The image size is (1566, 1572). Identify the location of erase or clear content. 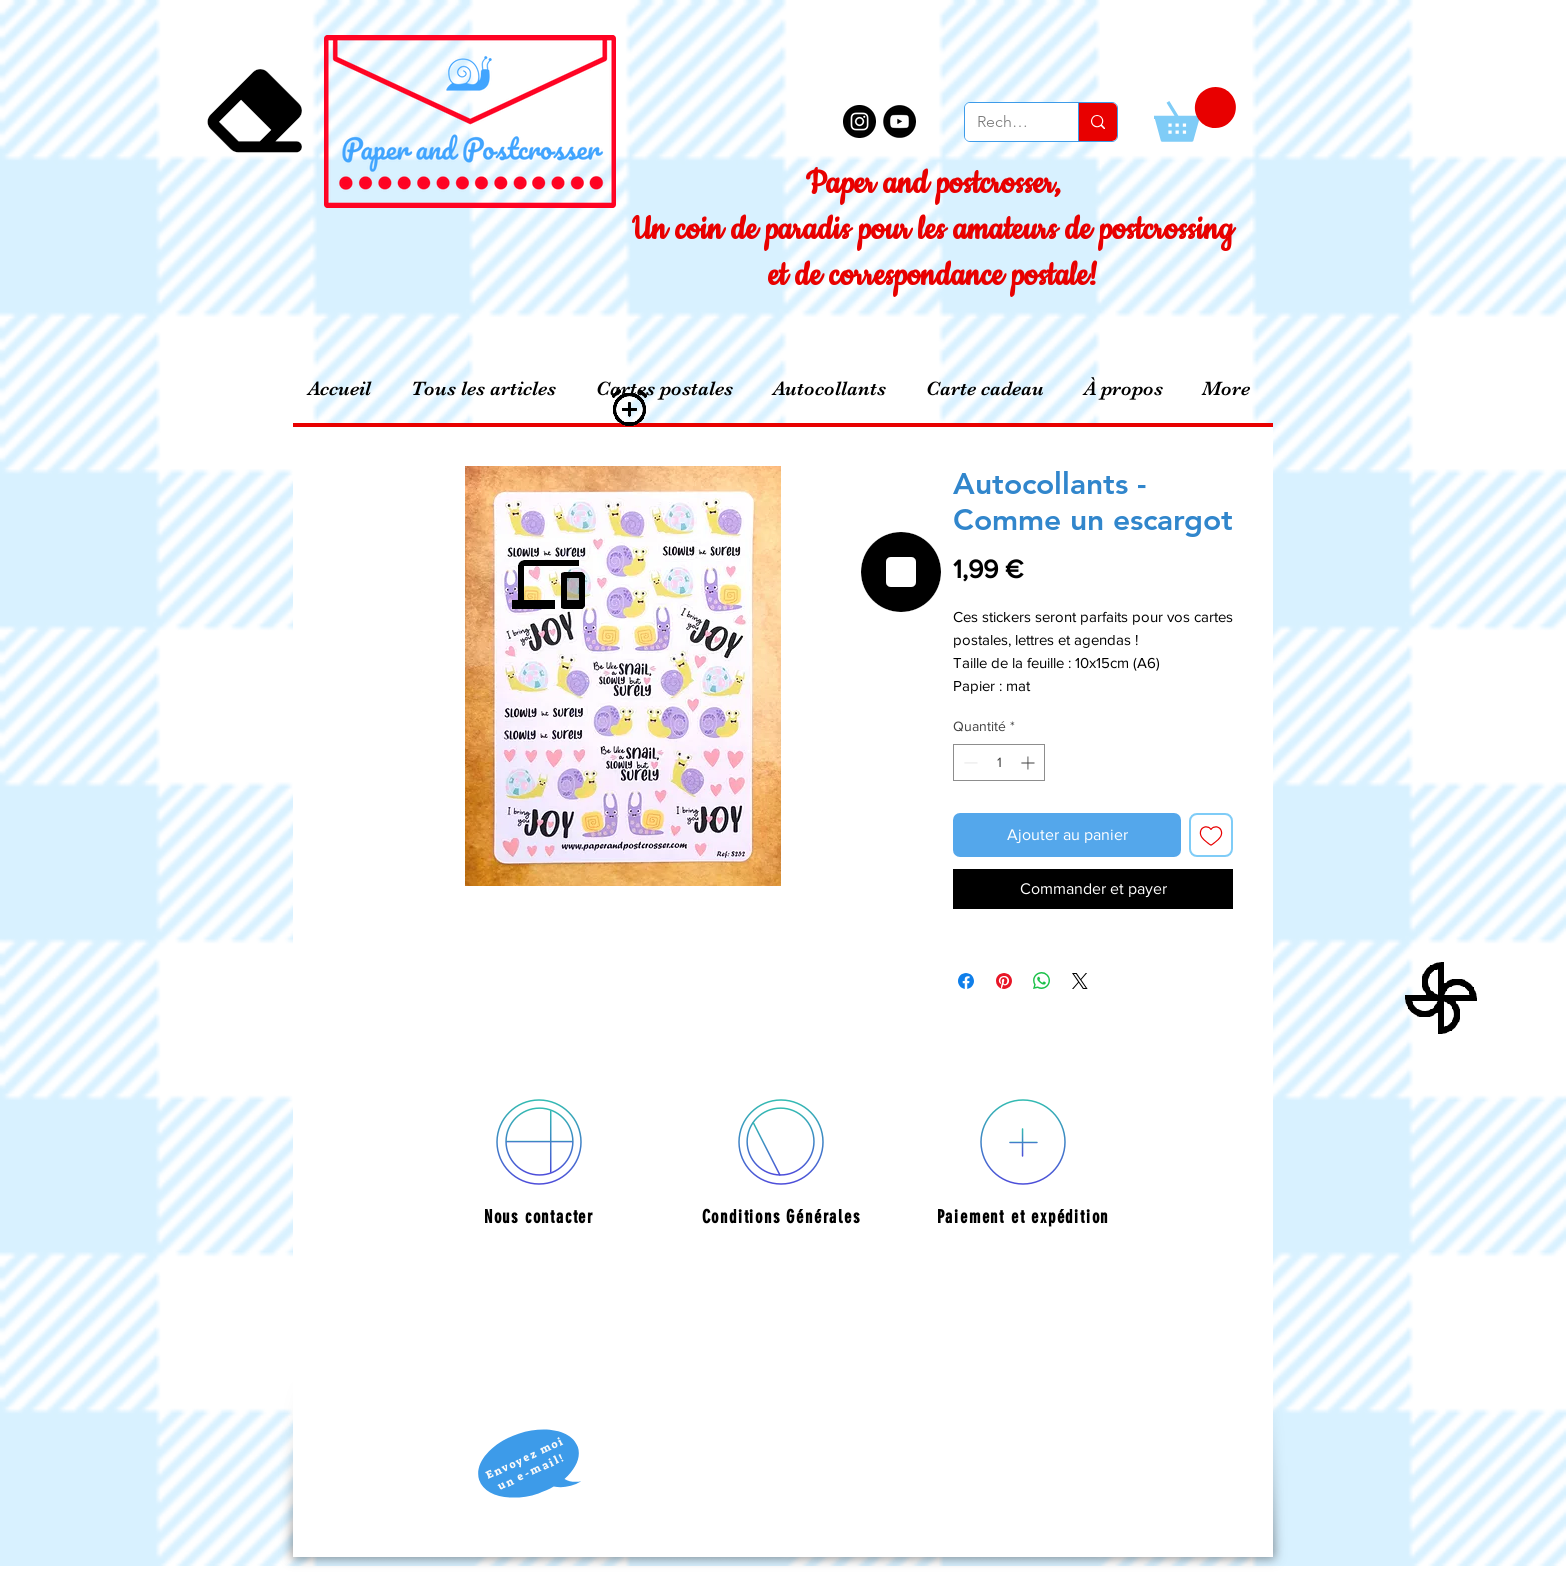
(257, 113).